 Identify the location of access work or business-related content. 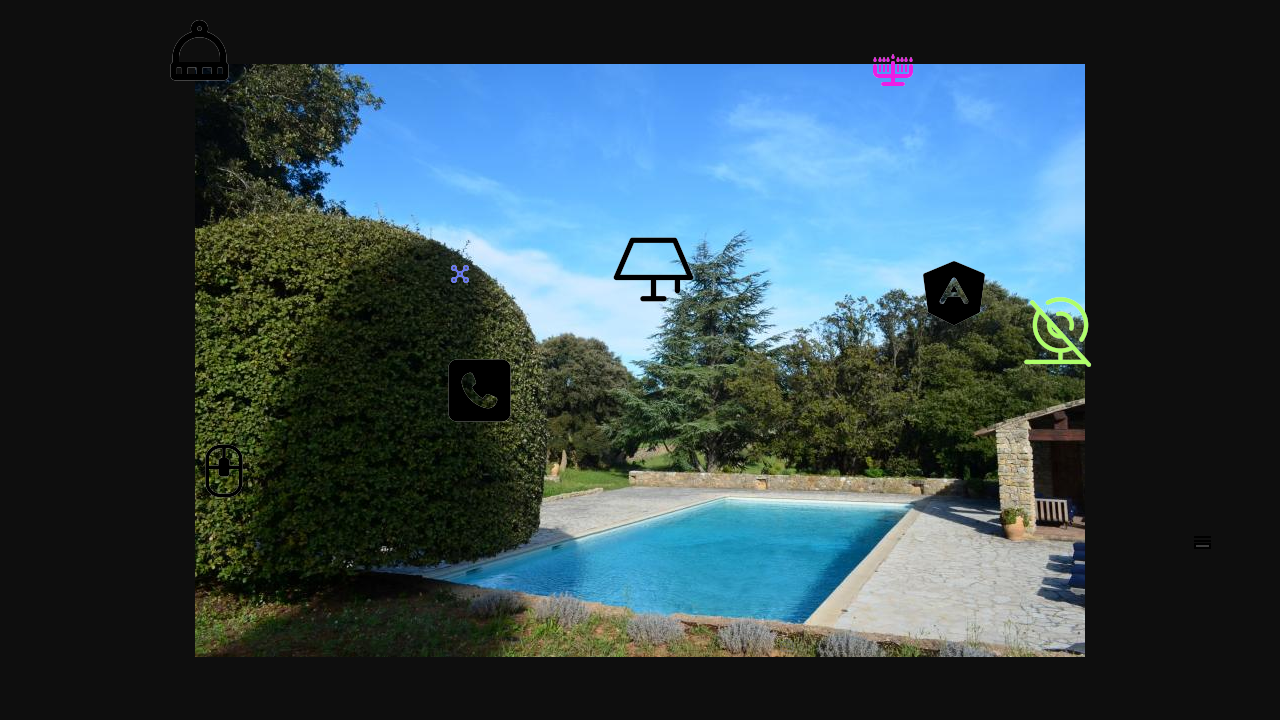
(787, 646).